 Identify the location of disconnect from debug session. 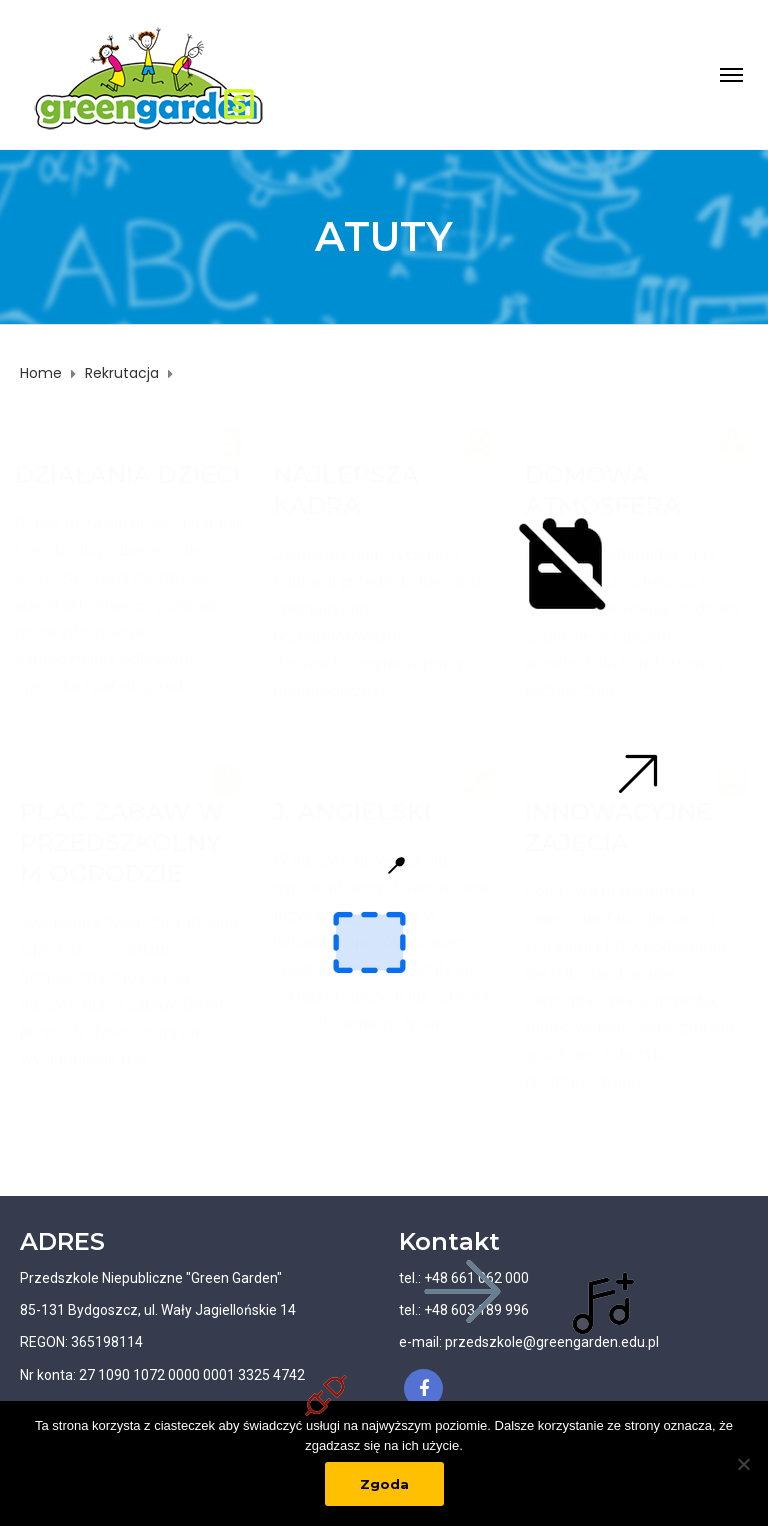
(326, 1396).